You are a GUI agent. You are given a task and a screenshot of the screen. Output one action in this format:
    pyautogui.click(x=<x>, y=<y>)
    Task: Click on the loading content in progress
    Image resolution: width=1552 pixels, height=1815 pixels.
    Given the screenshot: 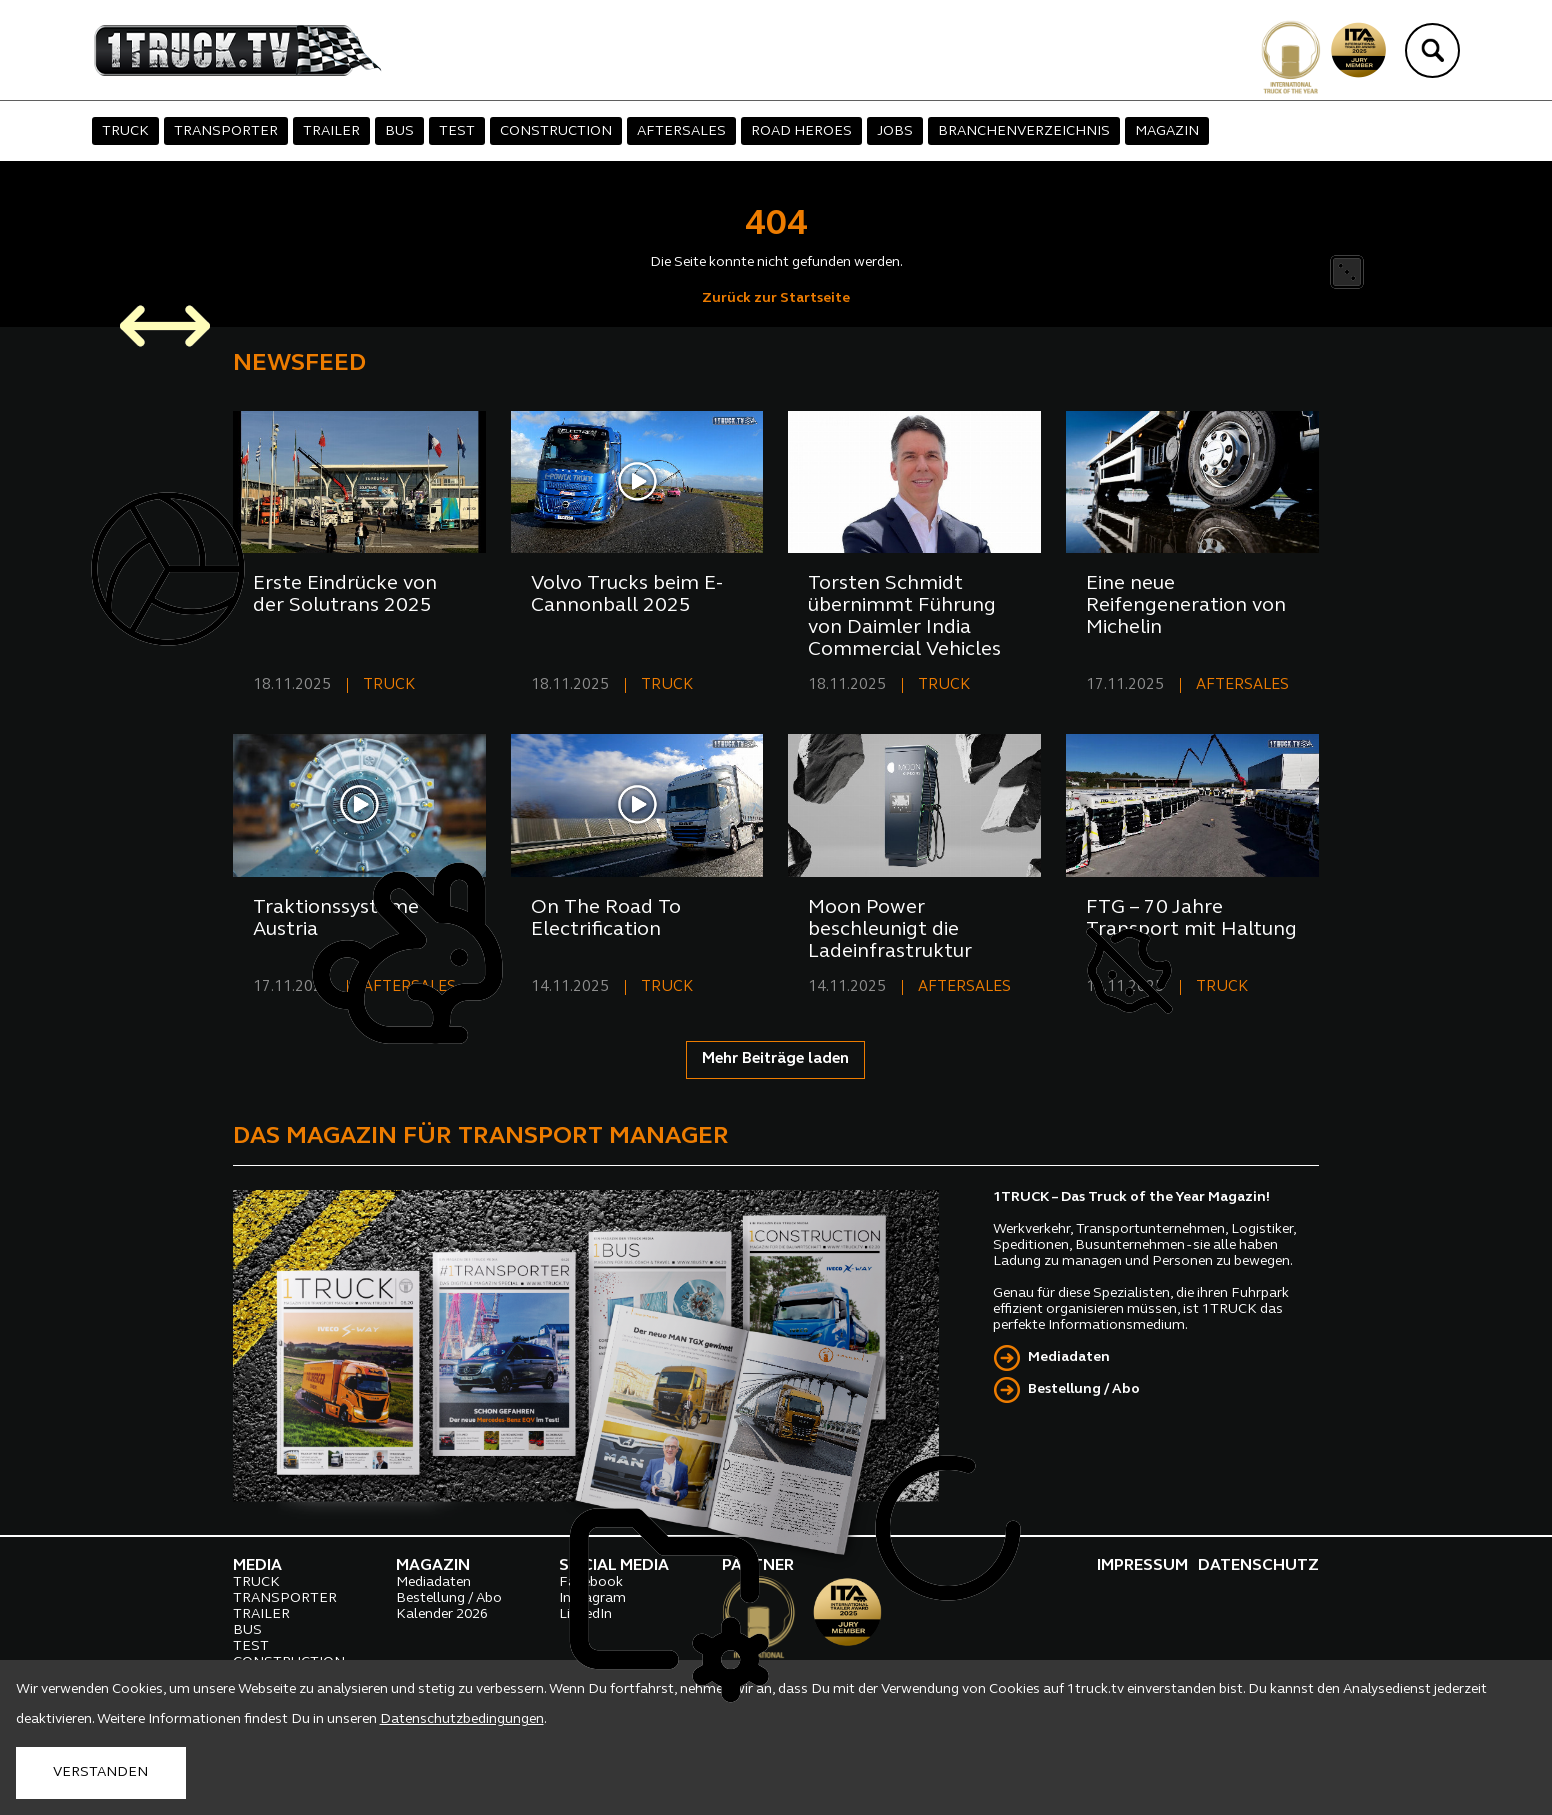 What is the action you would take?
    pyautogui.click(x=948, y=1528)
    